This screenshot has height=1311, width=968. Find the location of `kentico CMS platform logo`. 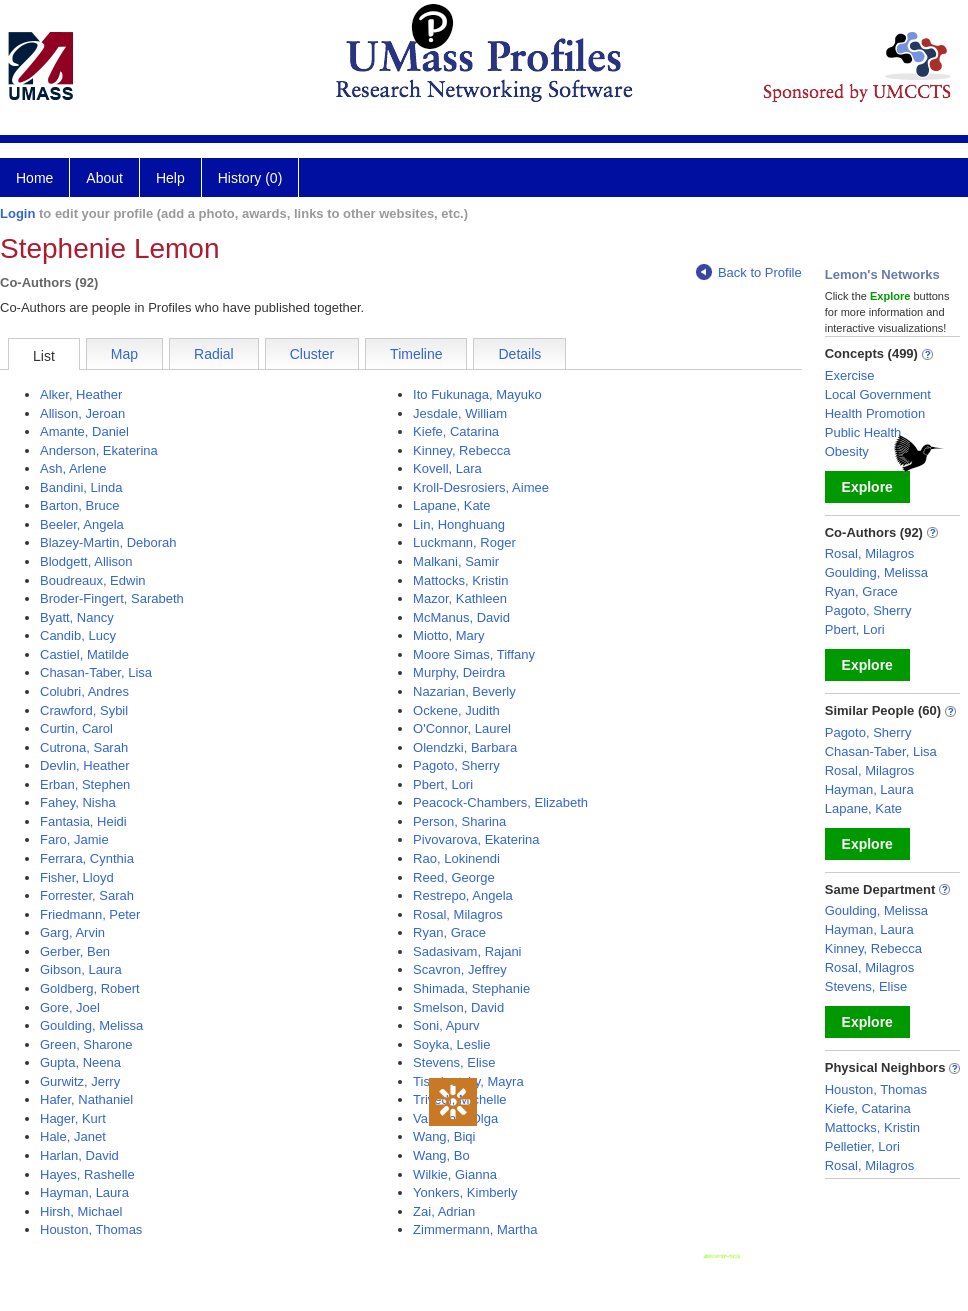

kentico CMS platform logo is located at coordinates (453, 1102).